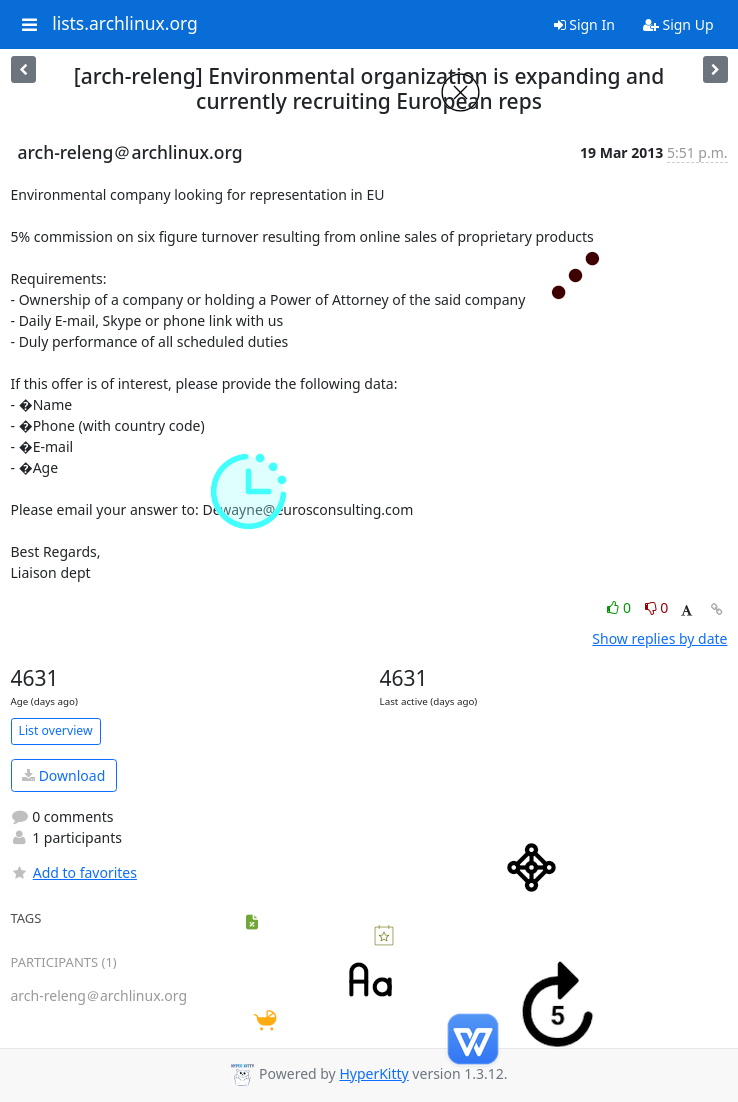 Image resolution: width=738 pixels, height=1102 pixels. I want to click on open WPS Office application, so click(473, 1039).